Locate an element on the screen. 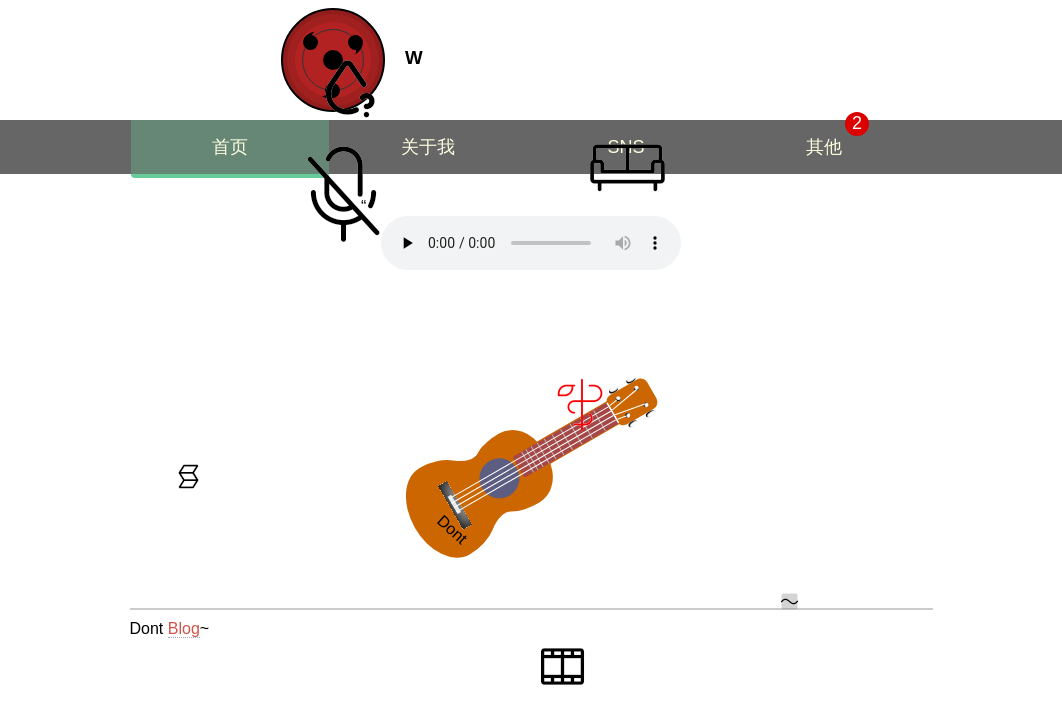  view video or film content is located at coordinates (562, 666).